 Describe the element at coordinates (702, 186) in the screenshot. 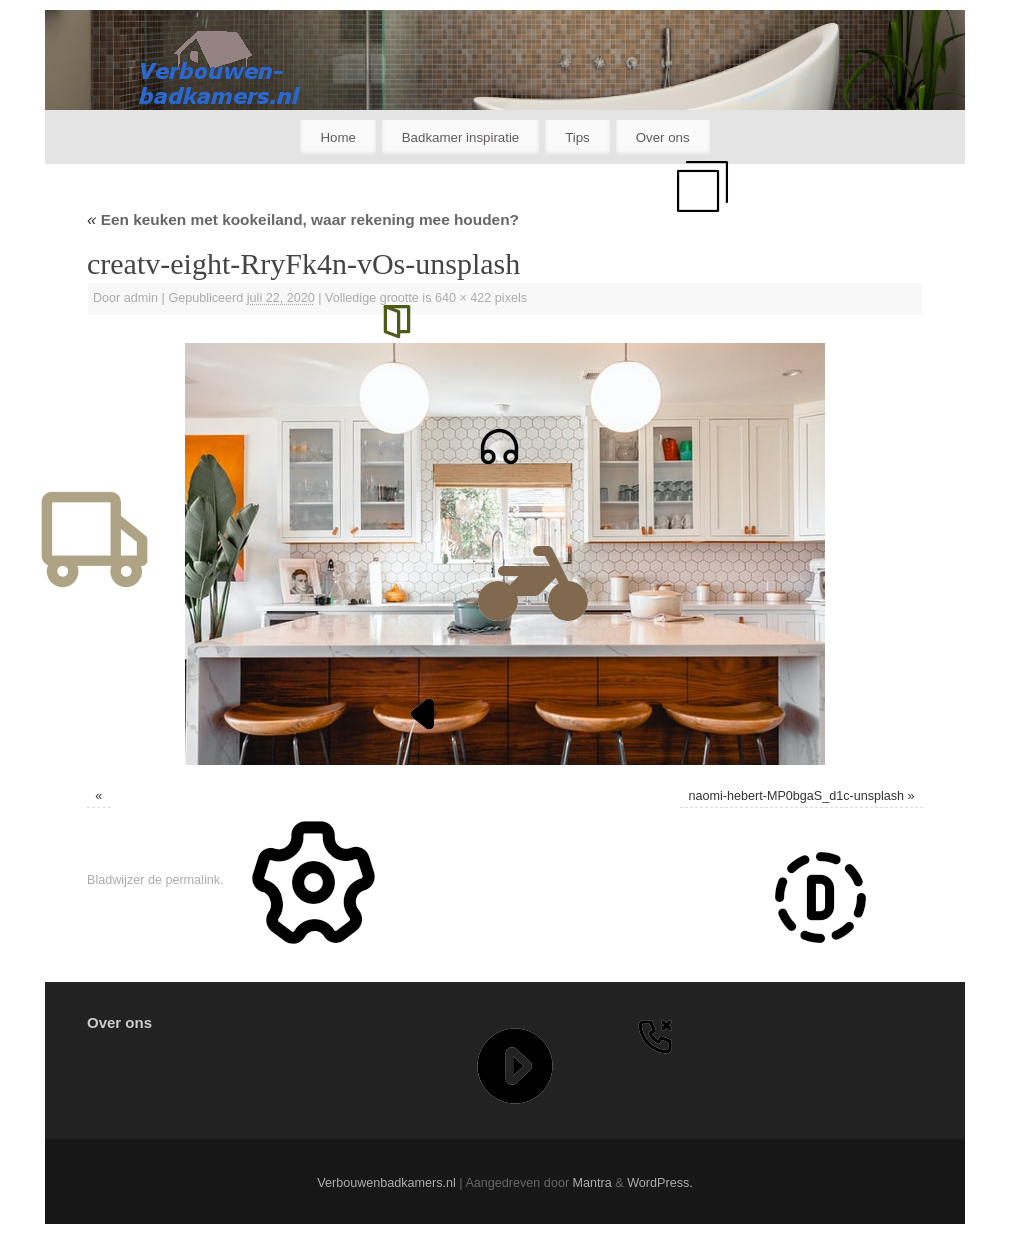

I see `copy to clipboard` at that location.